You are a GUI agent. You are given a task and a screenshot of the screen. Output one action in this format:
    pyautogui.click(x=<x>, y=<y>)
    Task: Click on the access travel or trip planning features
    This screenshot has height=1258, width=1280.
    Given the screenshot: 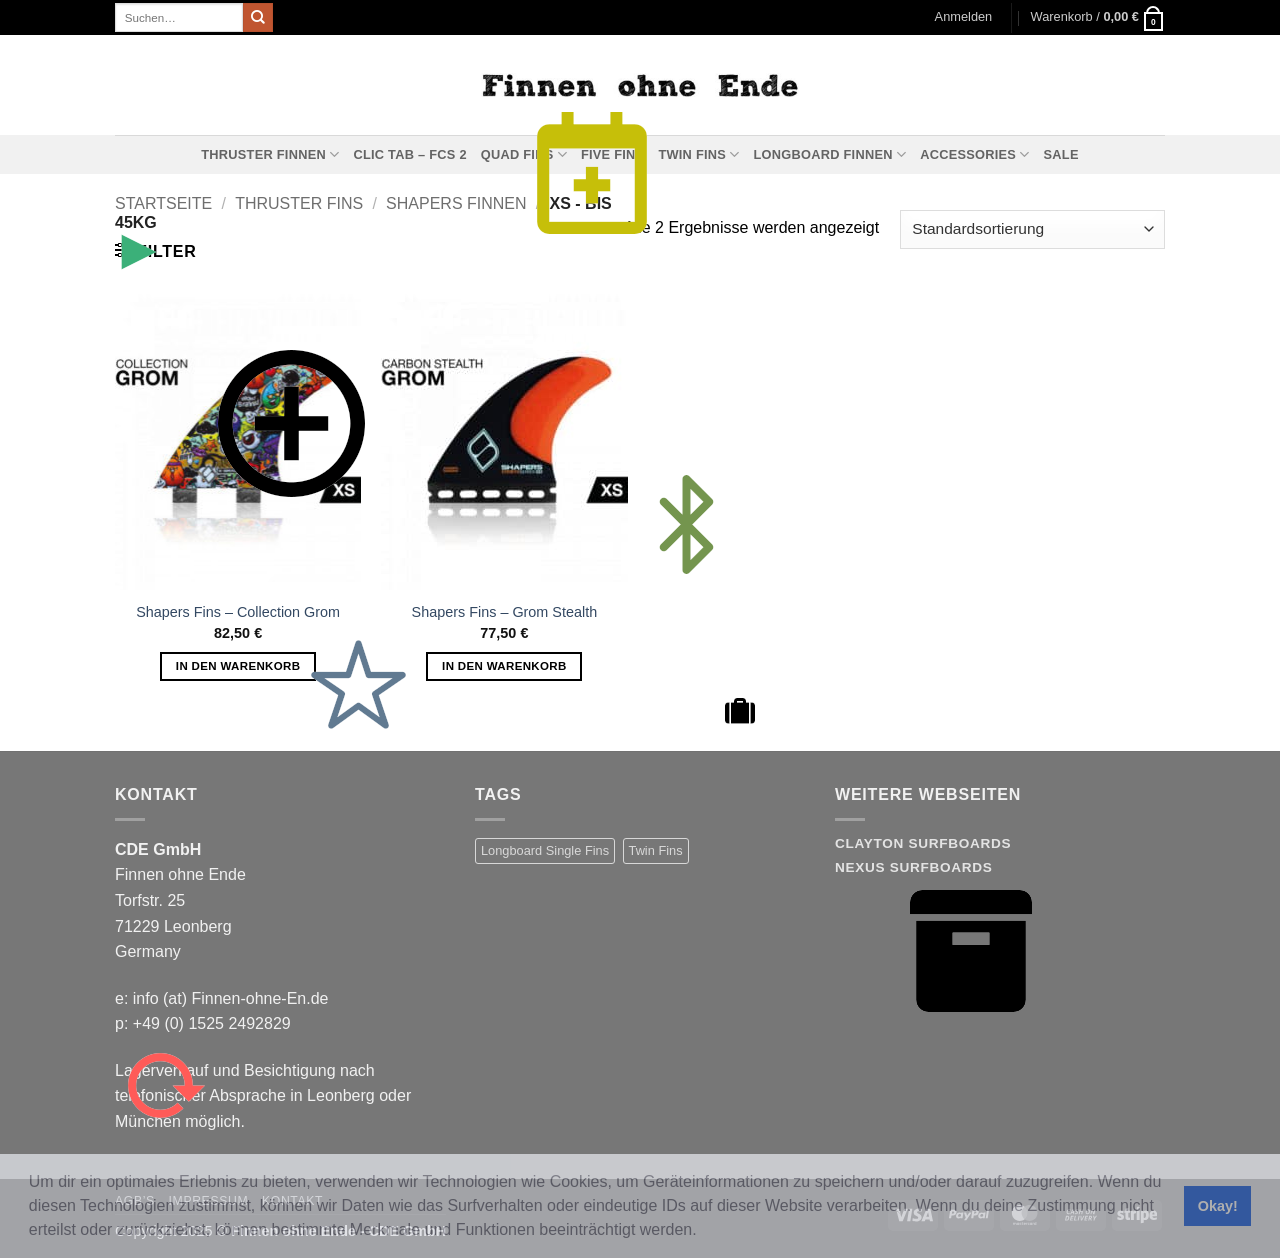 What is the action you would take?
    pyautogui.click(x=740, y=710)
    